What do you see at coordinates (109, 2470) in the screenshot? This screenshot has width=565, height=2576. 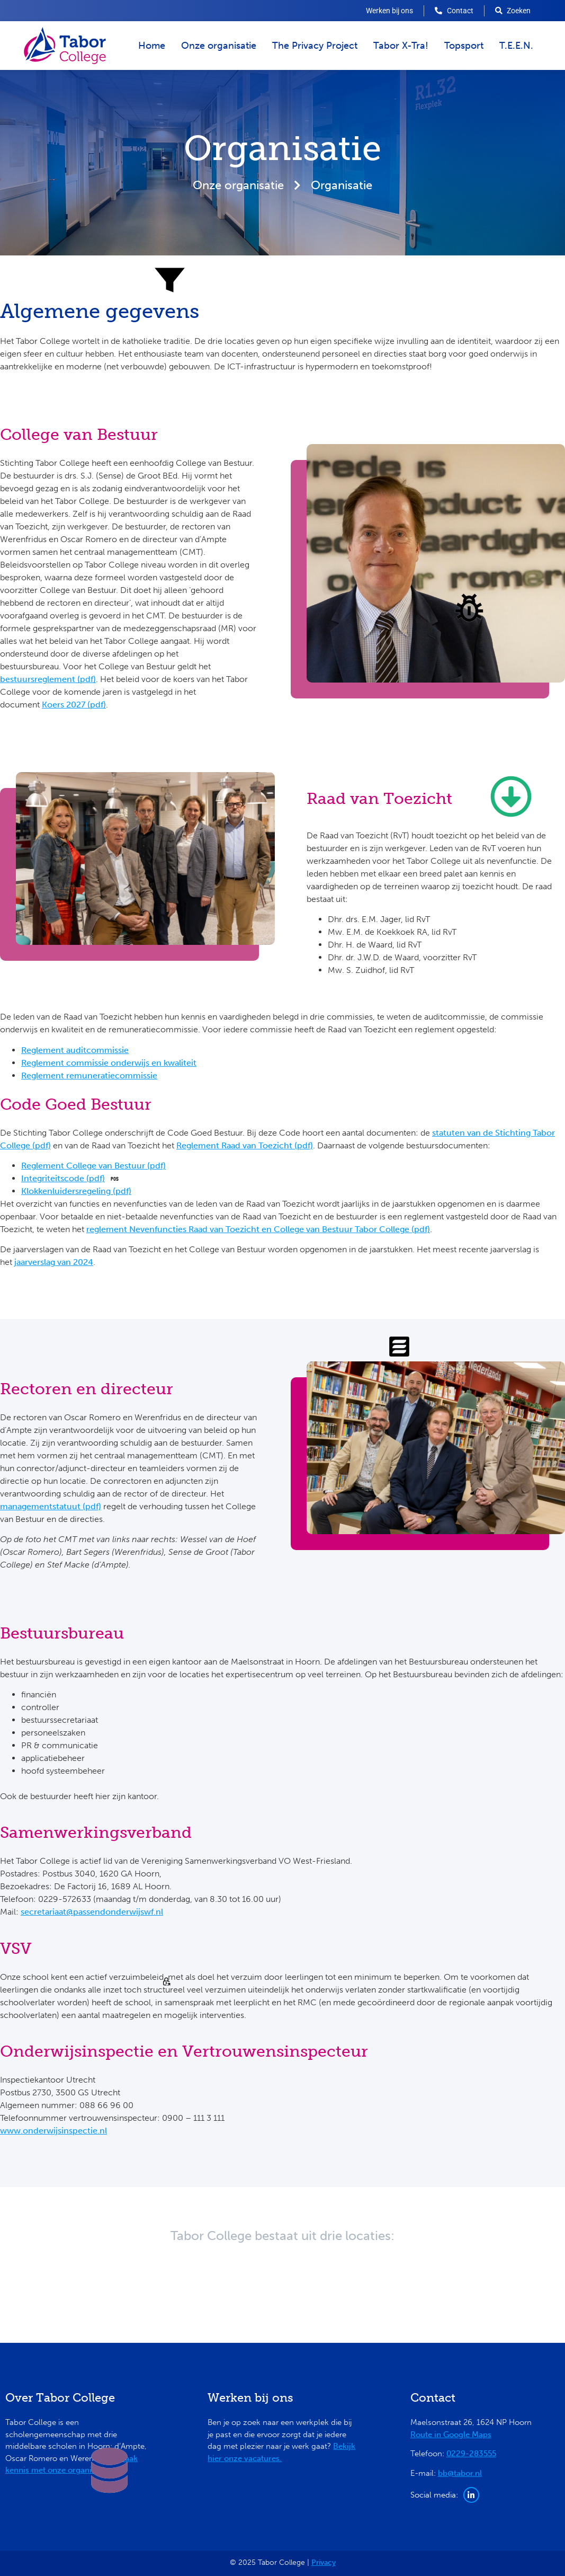 I see `access server settings or configuration` at bounding box center [109, 2470].